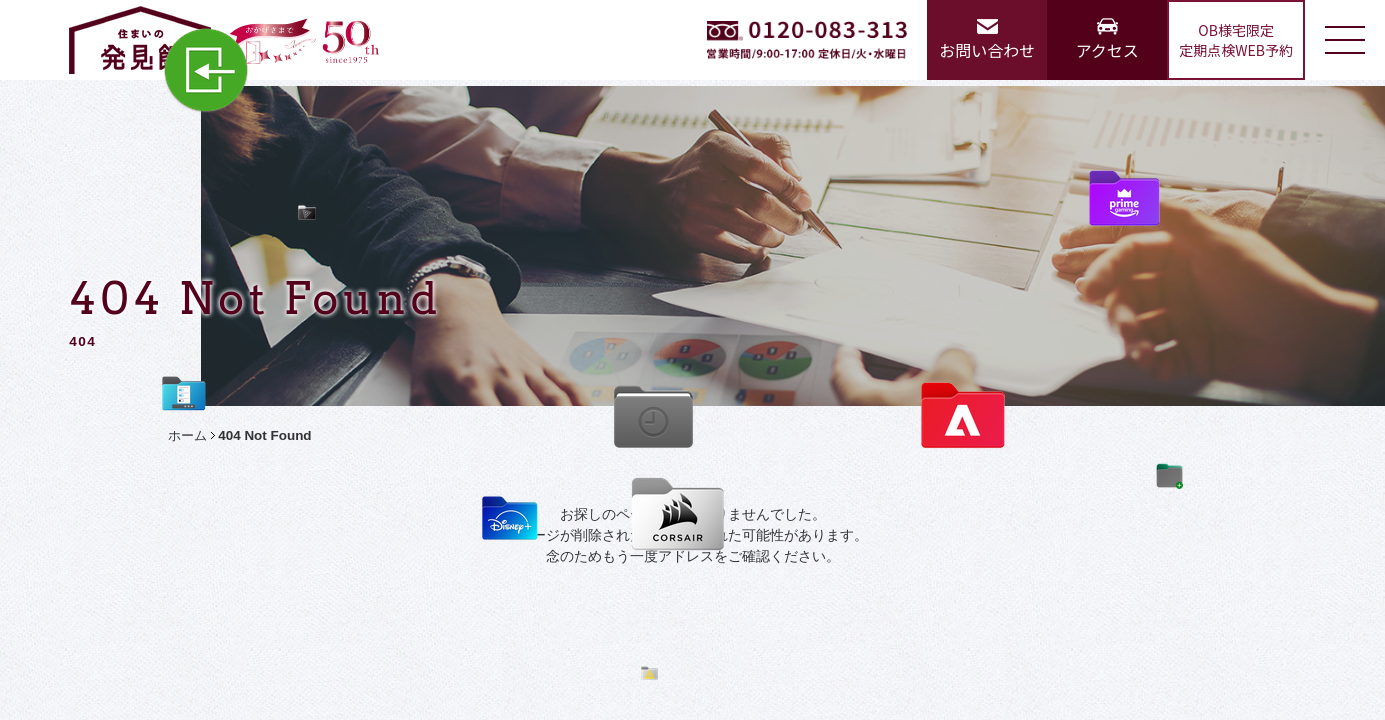 The width and height of the screenshot is (1385, 720). Describe the element at coordinates (1124, 200) in the screenshot. I see `open prime gaming folder` at that location.